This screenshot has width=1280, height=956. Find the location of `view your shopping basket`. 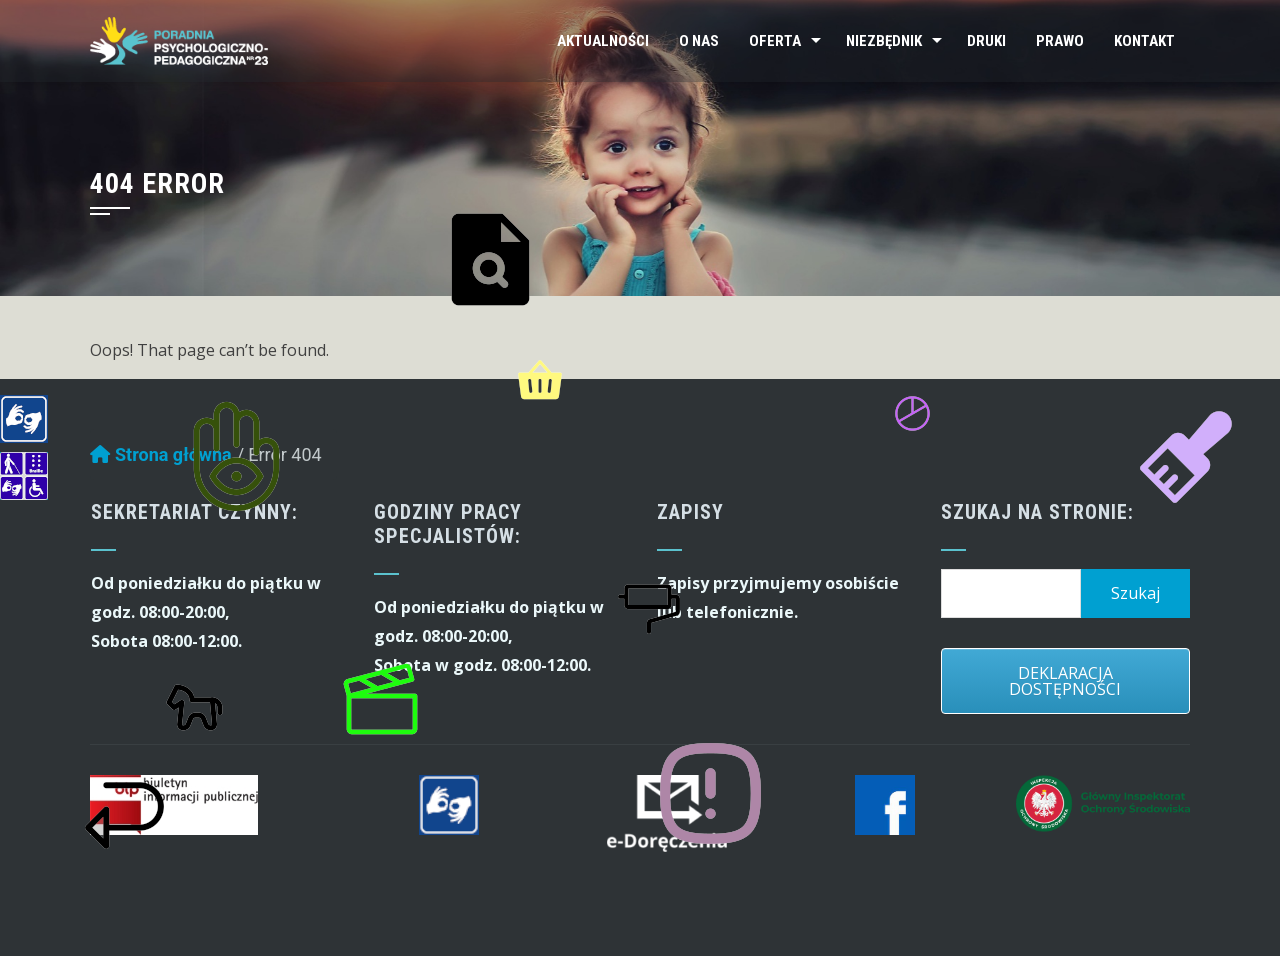

view your shopping basket is located at coordinates (540, 382).